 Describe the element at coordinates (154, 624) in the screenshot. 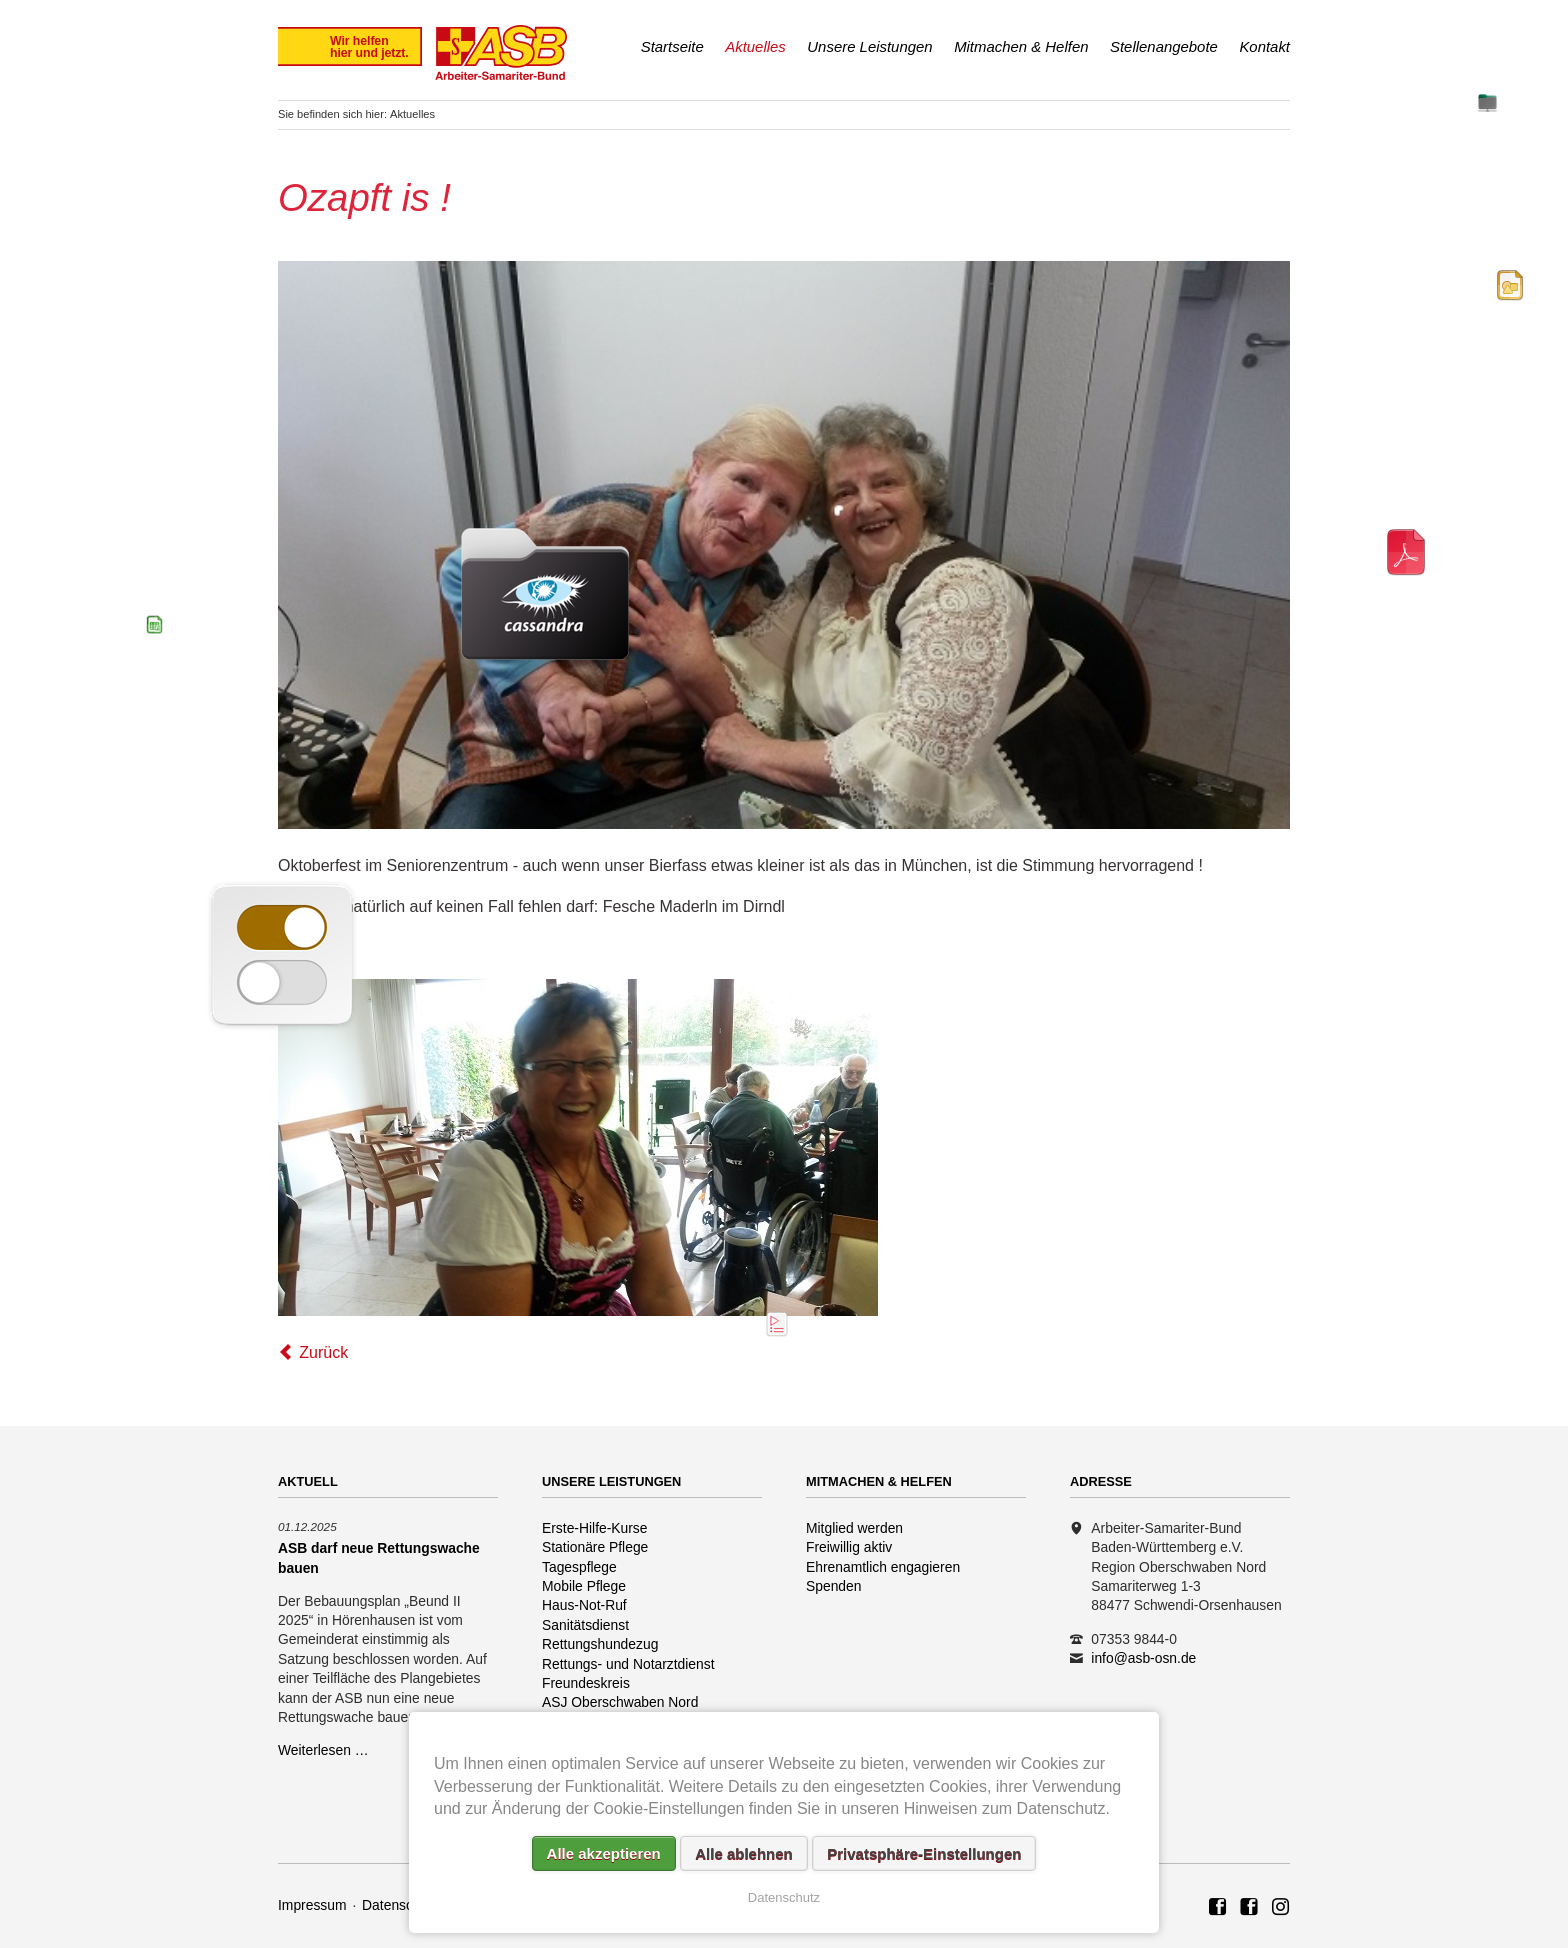

I see `open an opendocument spreadsheet file` at that location.